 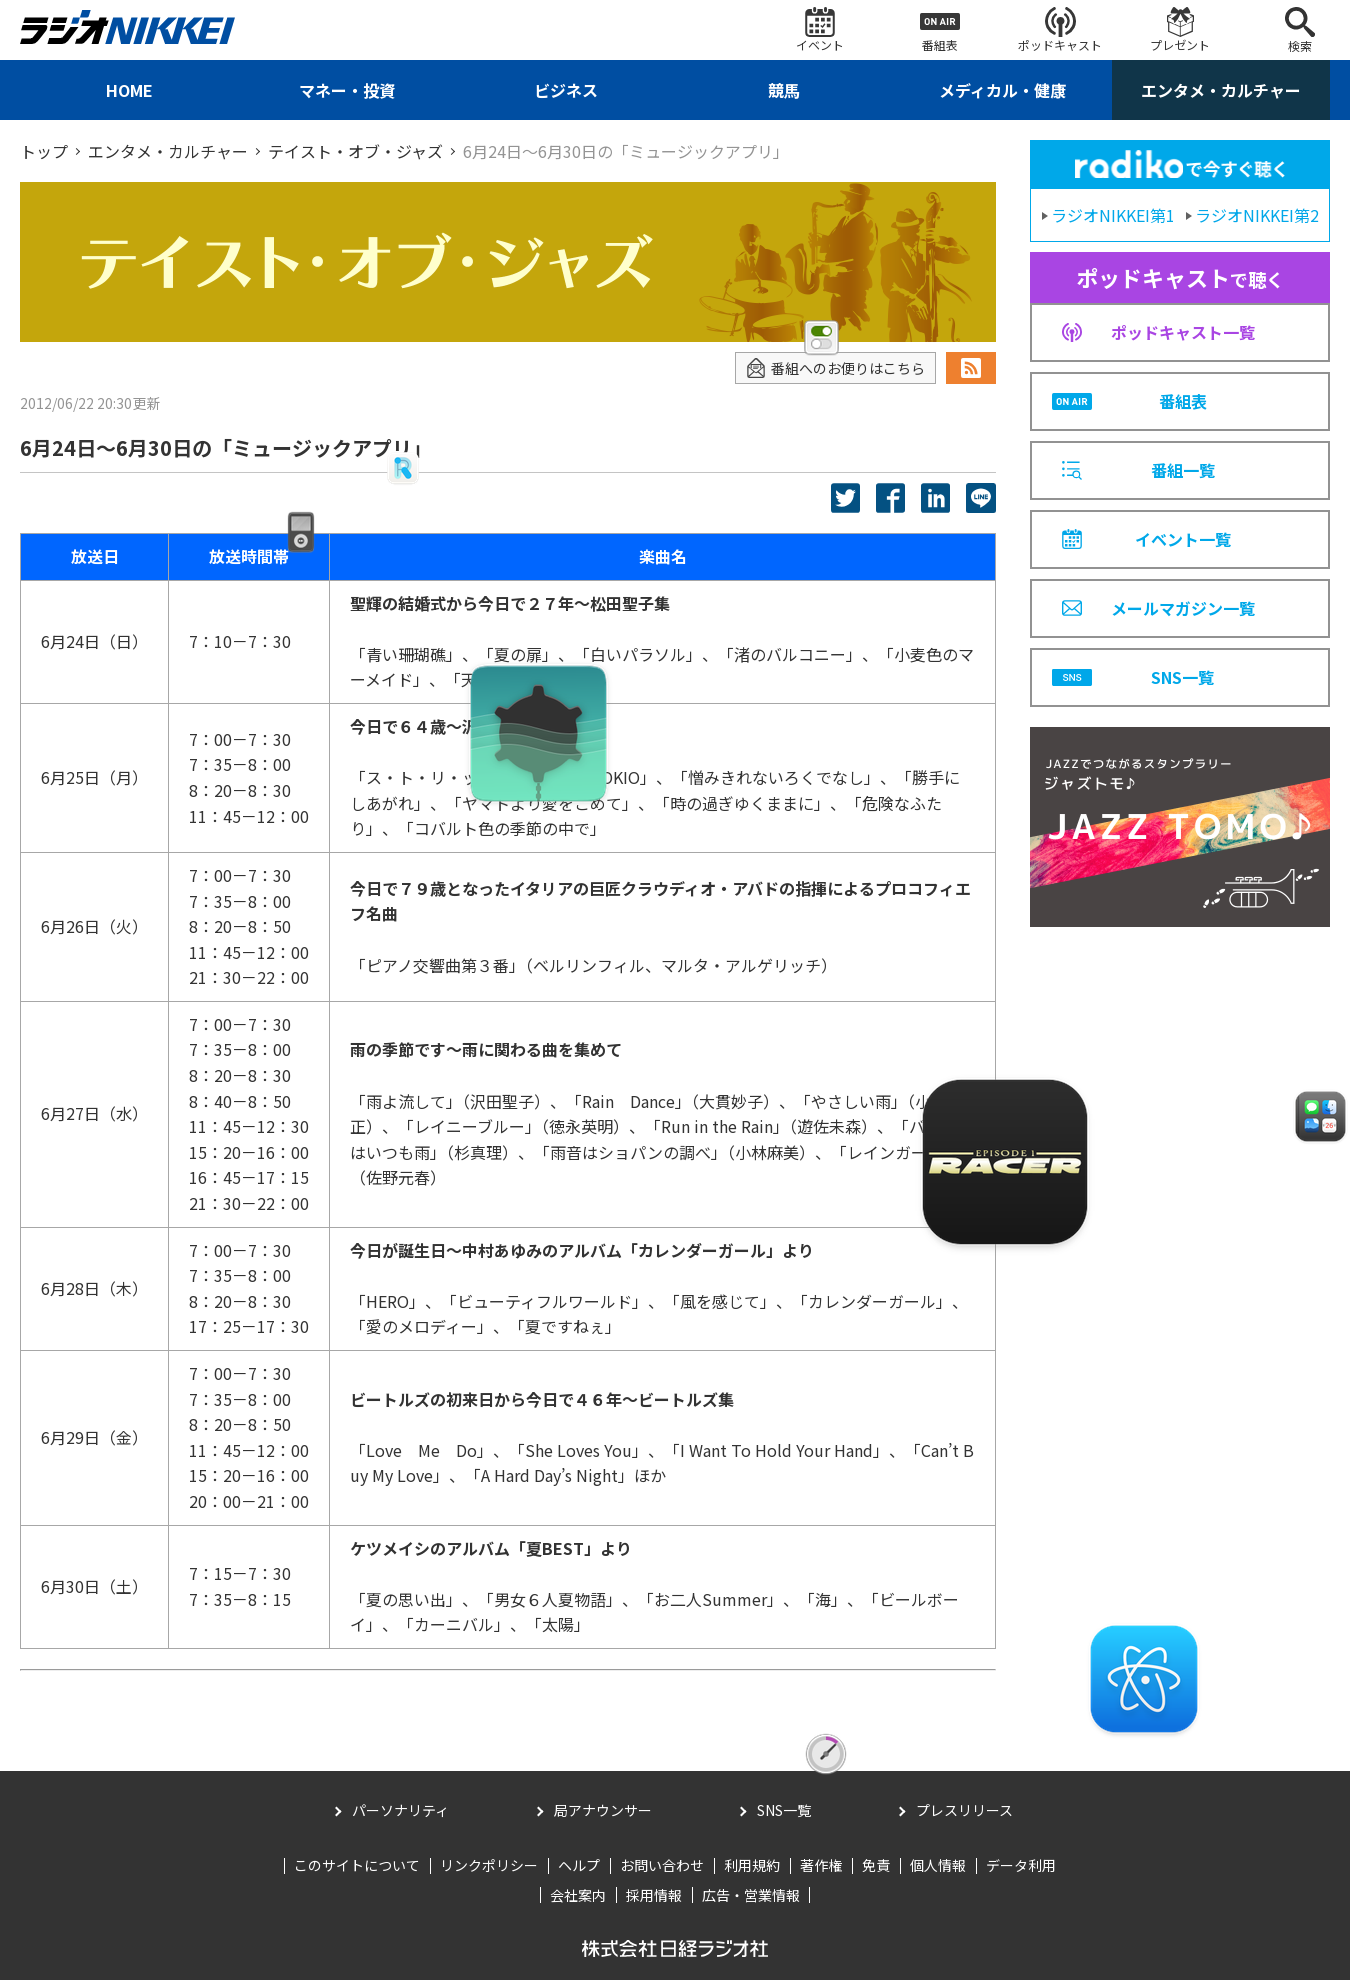 What do you see at coordinates (821, 337) in the screenshot?
I see `open system tweaks or settings customization` at bounding box center [821, 337].